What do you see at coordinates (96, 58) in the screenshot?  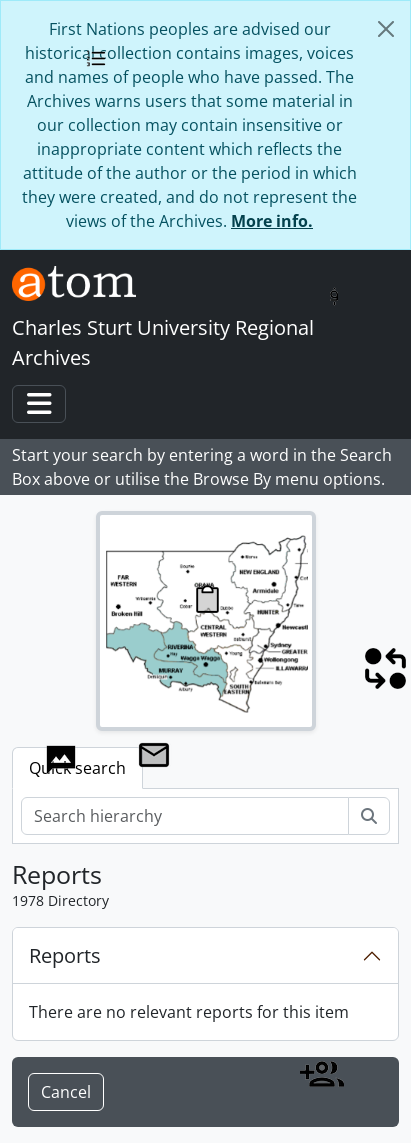 I see `create a numbered list` at bounding box center [96, 58].